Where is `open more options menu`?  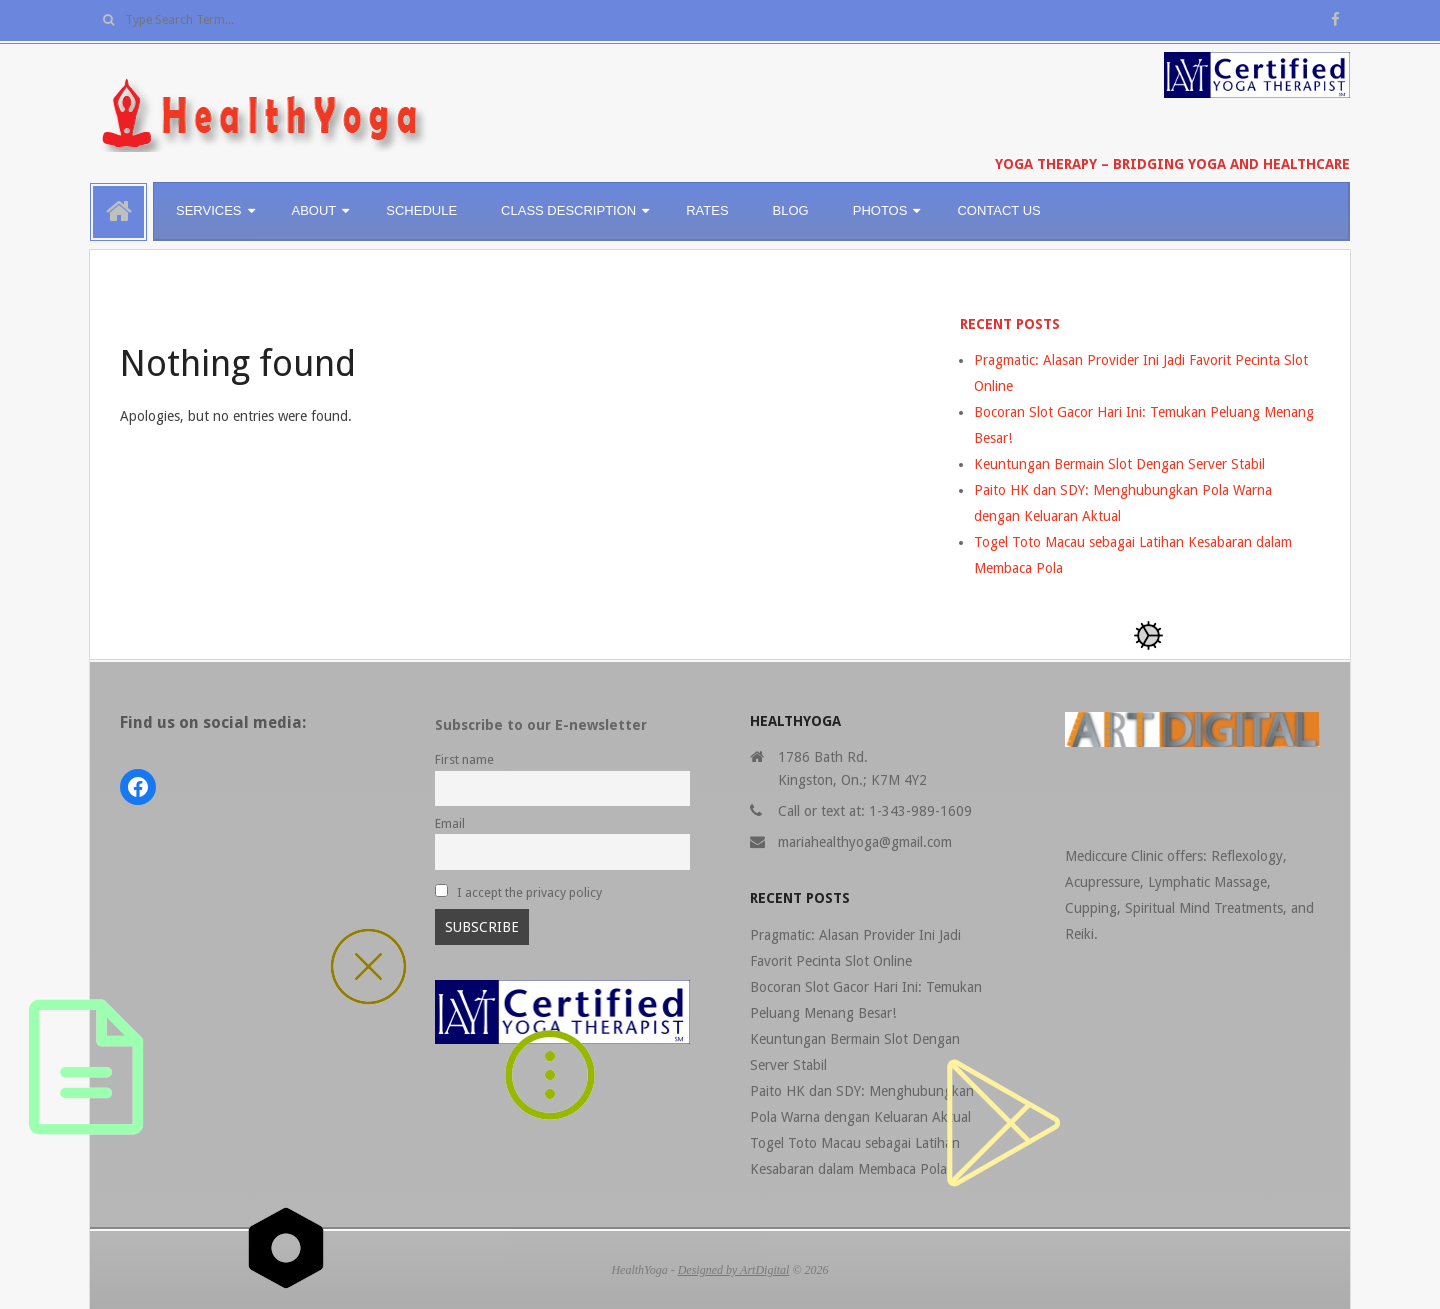
open more options menu is located at coordinates (550, 1075).